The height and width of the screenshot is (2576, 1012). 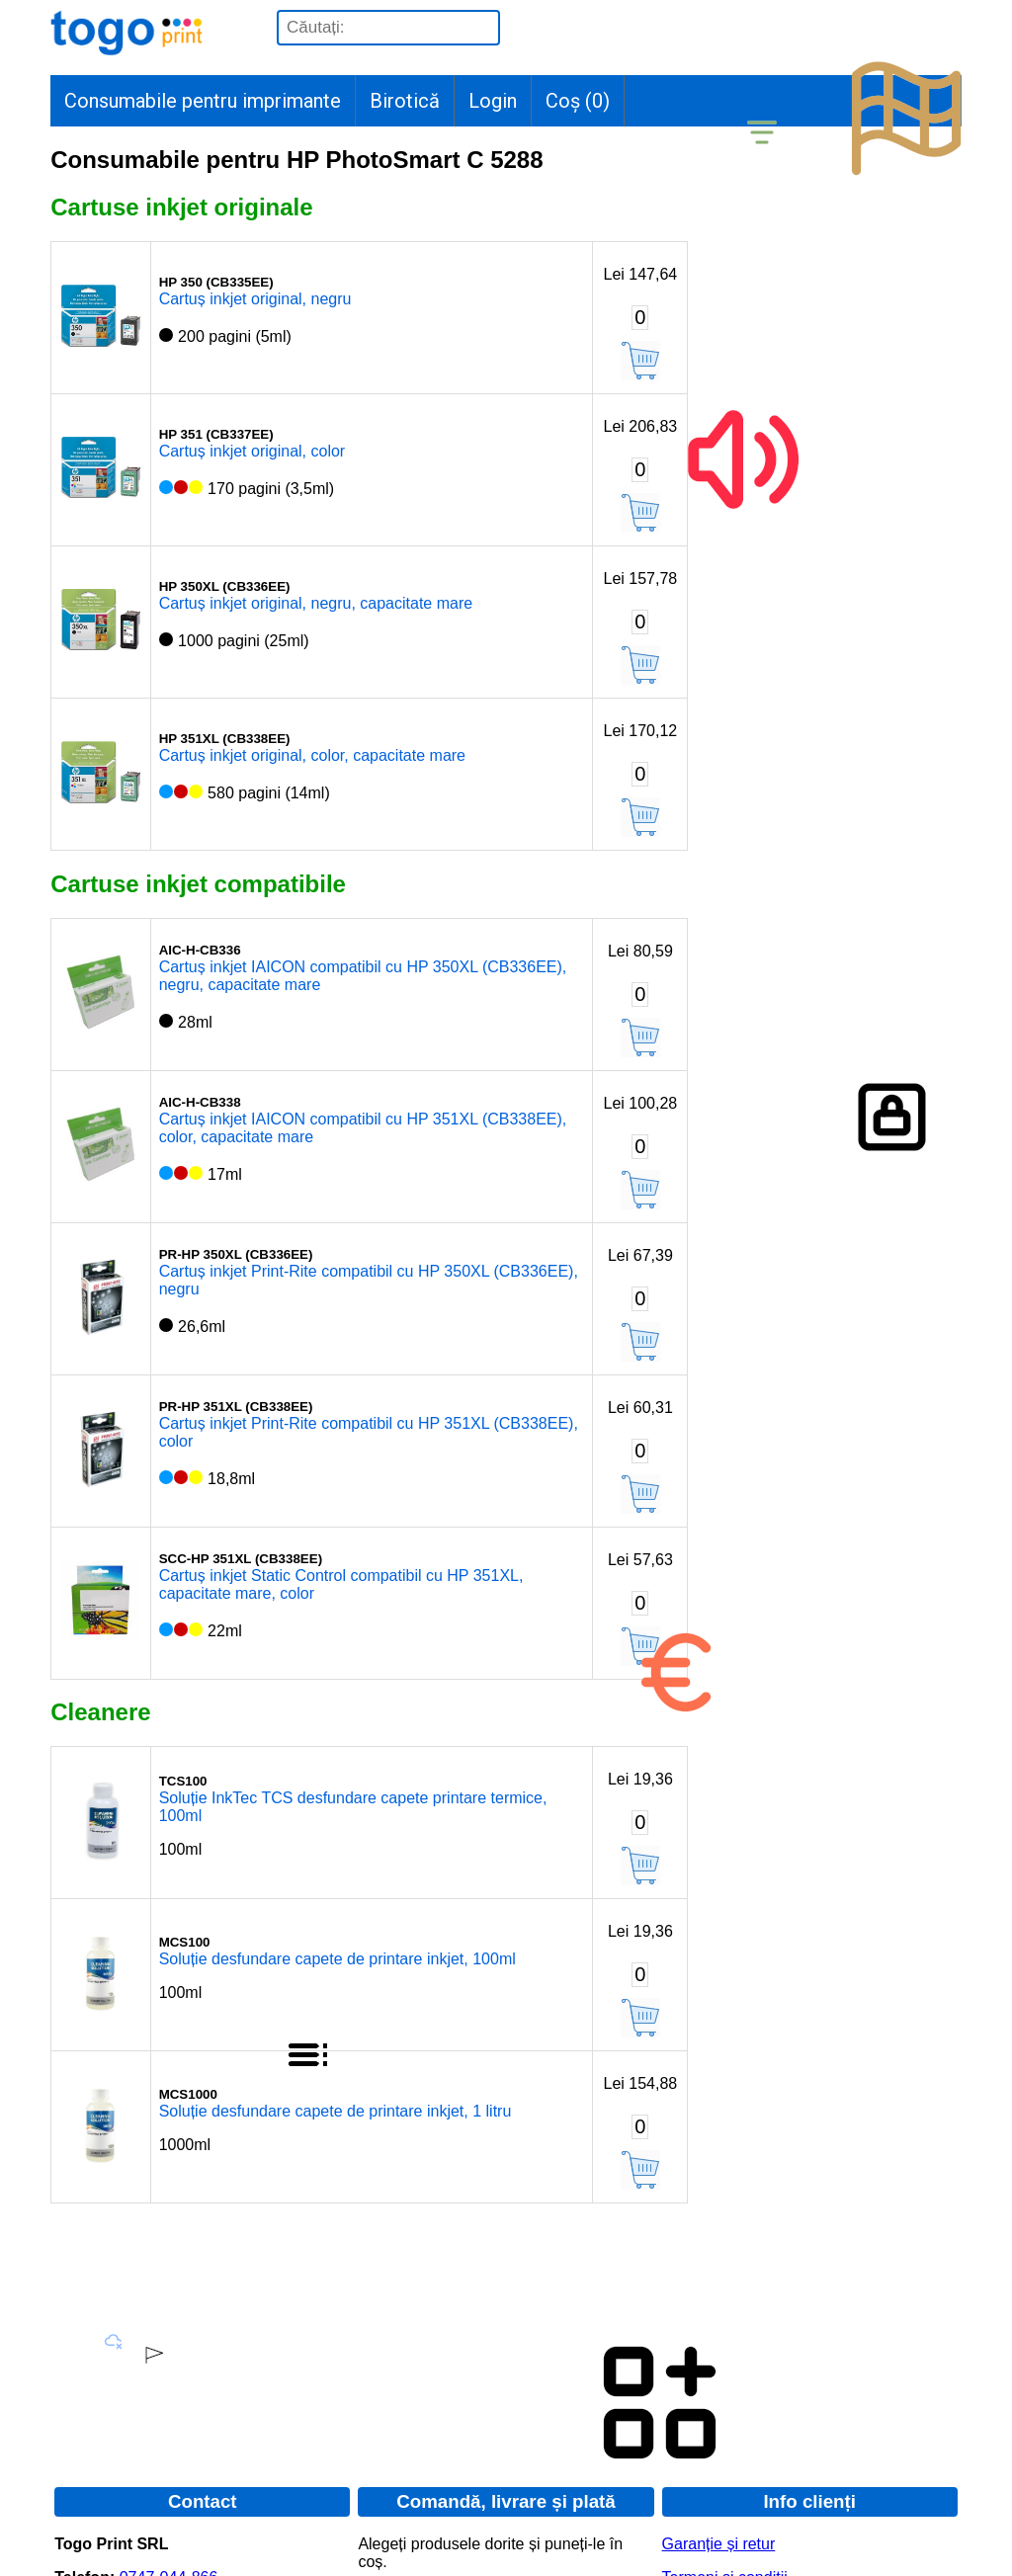 What do you see at coordinates (659, 2402) in the screenshot?
I see `open app drawer or menu` at bounding box center [659, 2402].